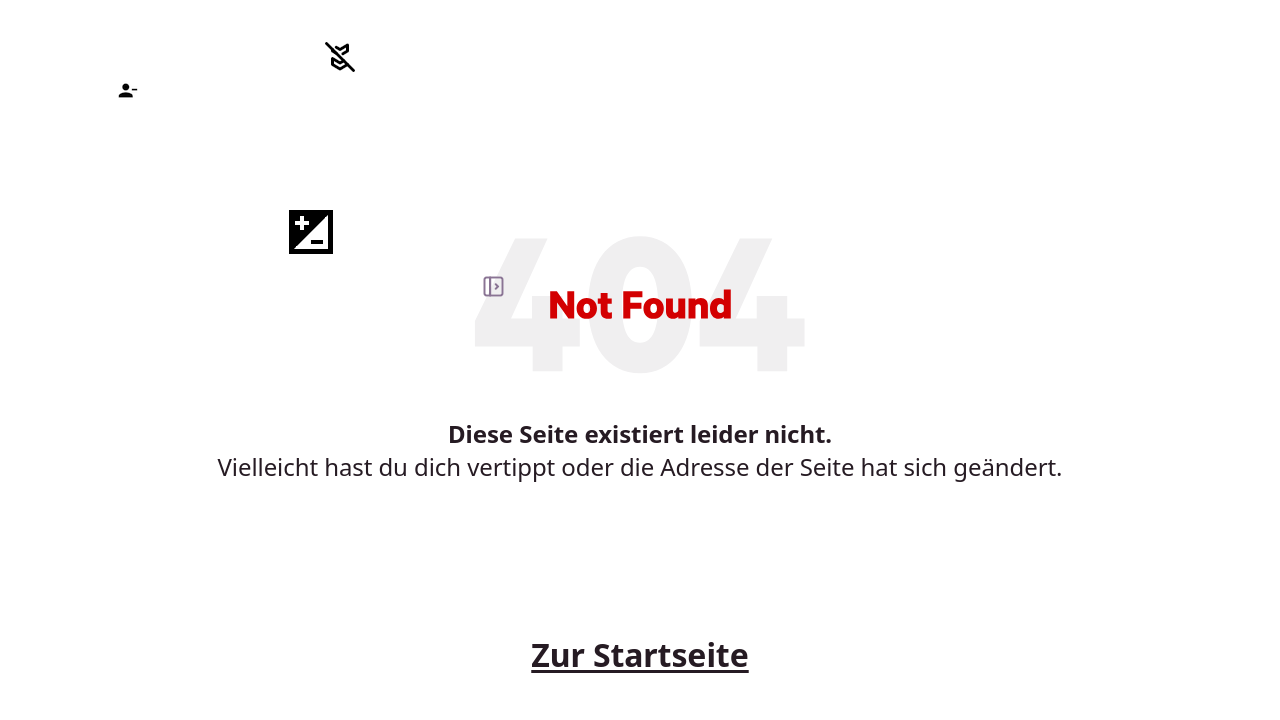  What do you see at coordinates (493, 286) in the screenshot?
I see `expand the left sidebar` at bounding box center [493, 286].